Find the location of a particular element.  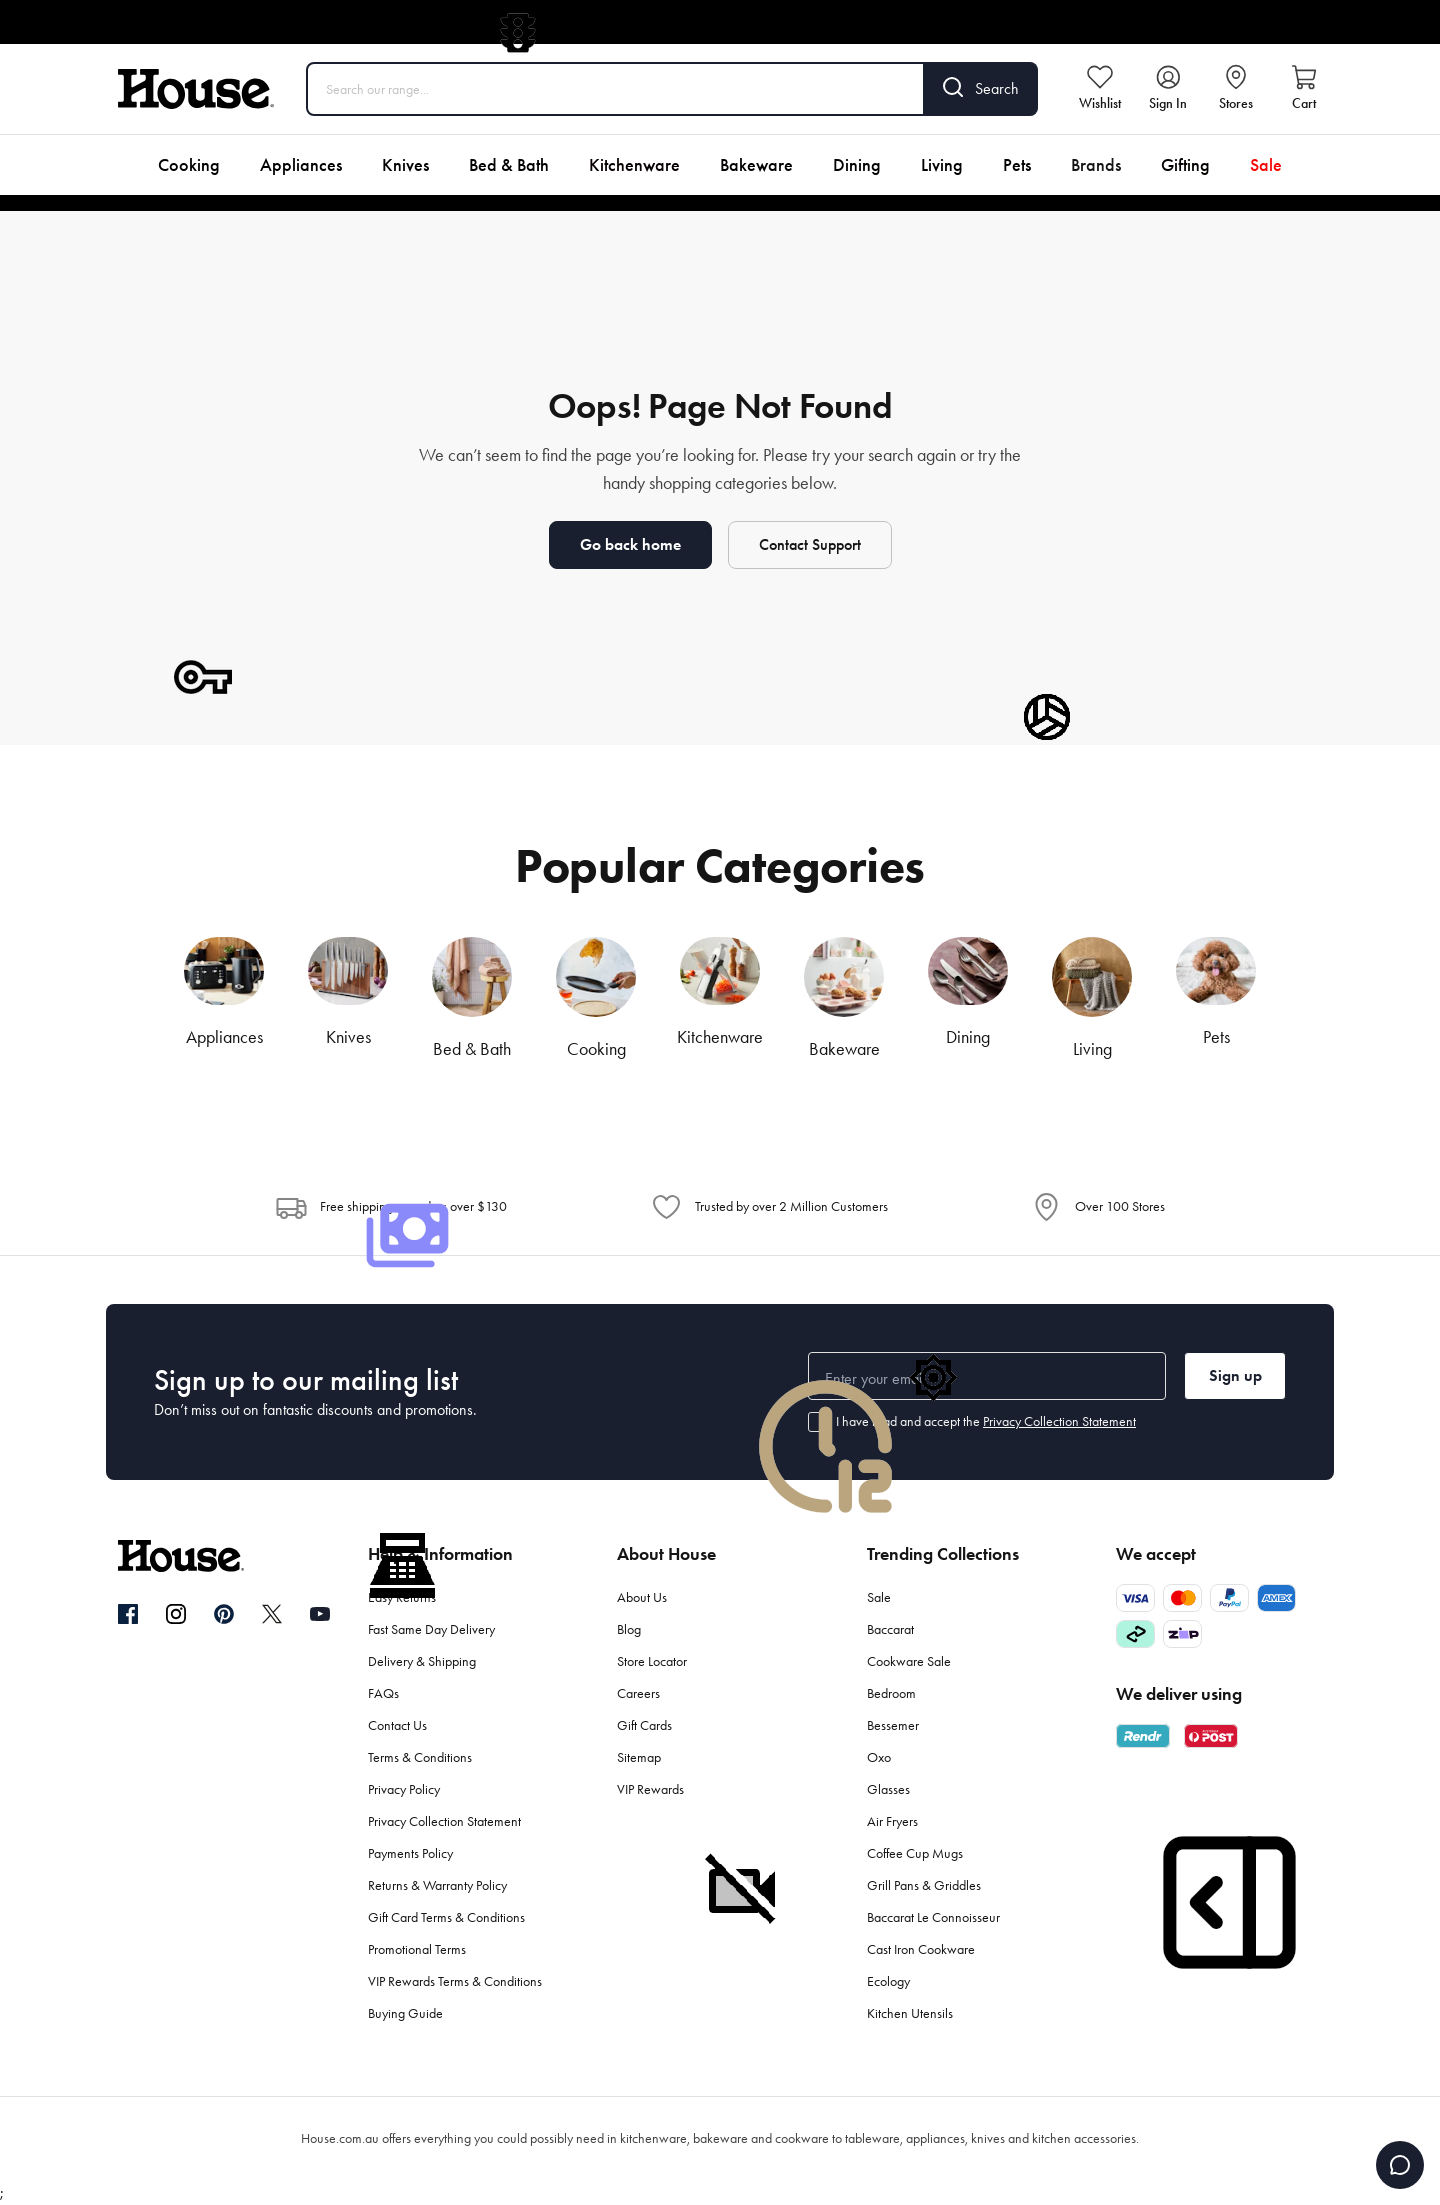

turn off camera or video is located at coordinates (742, 1891).